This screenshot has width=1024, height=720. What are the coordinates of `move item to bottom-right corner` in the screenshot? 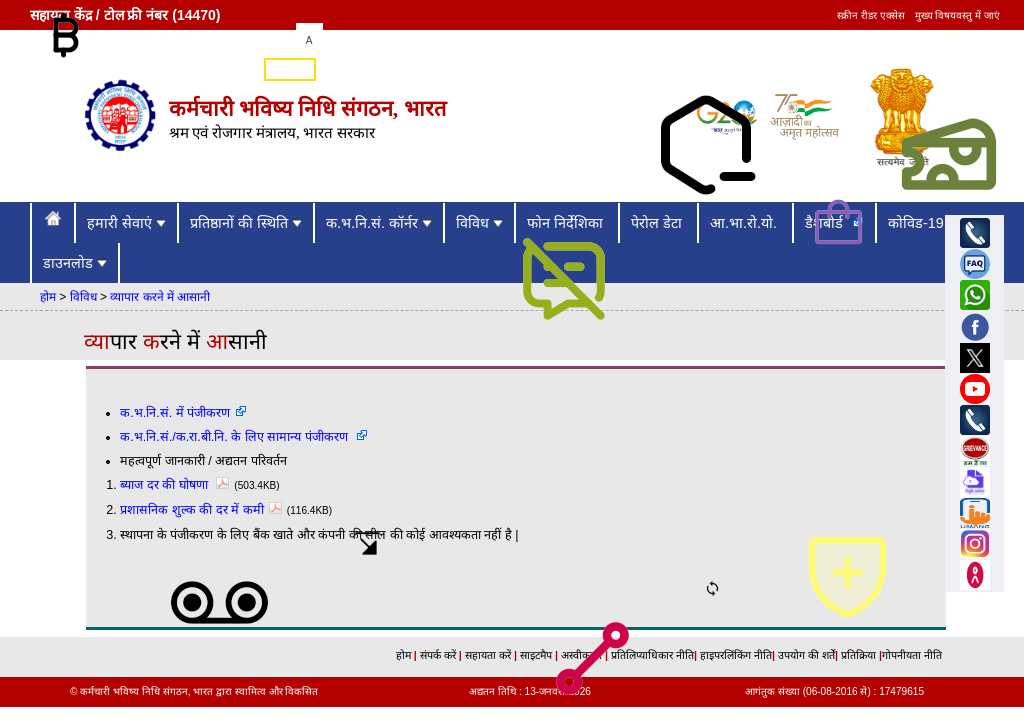 It's located at (367, 544).